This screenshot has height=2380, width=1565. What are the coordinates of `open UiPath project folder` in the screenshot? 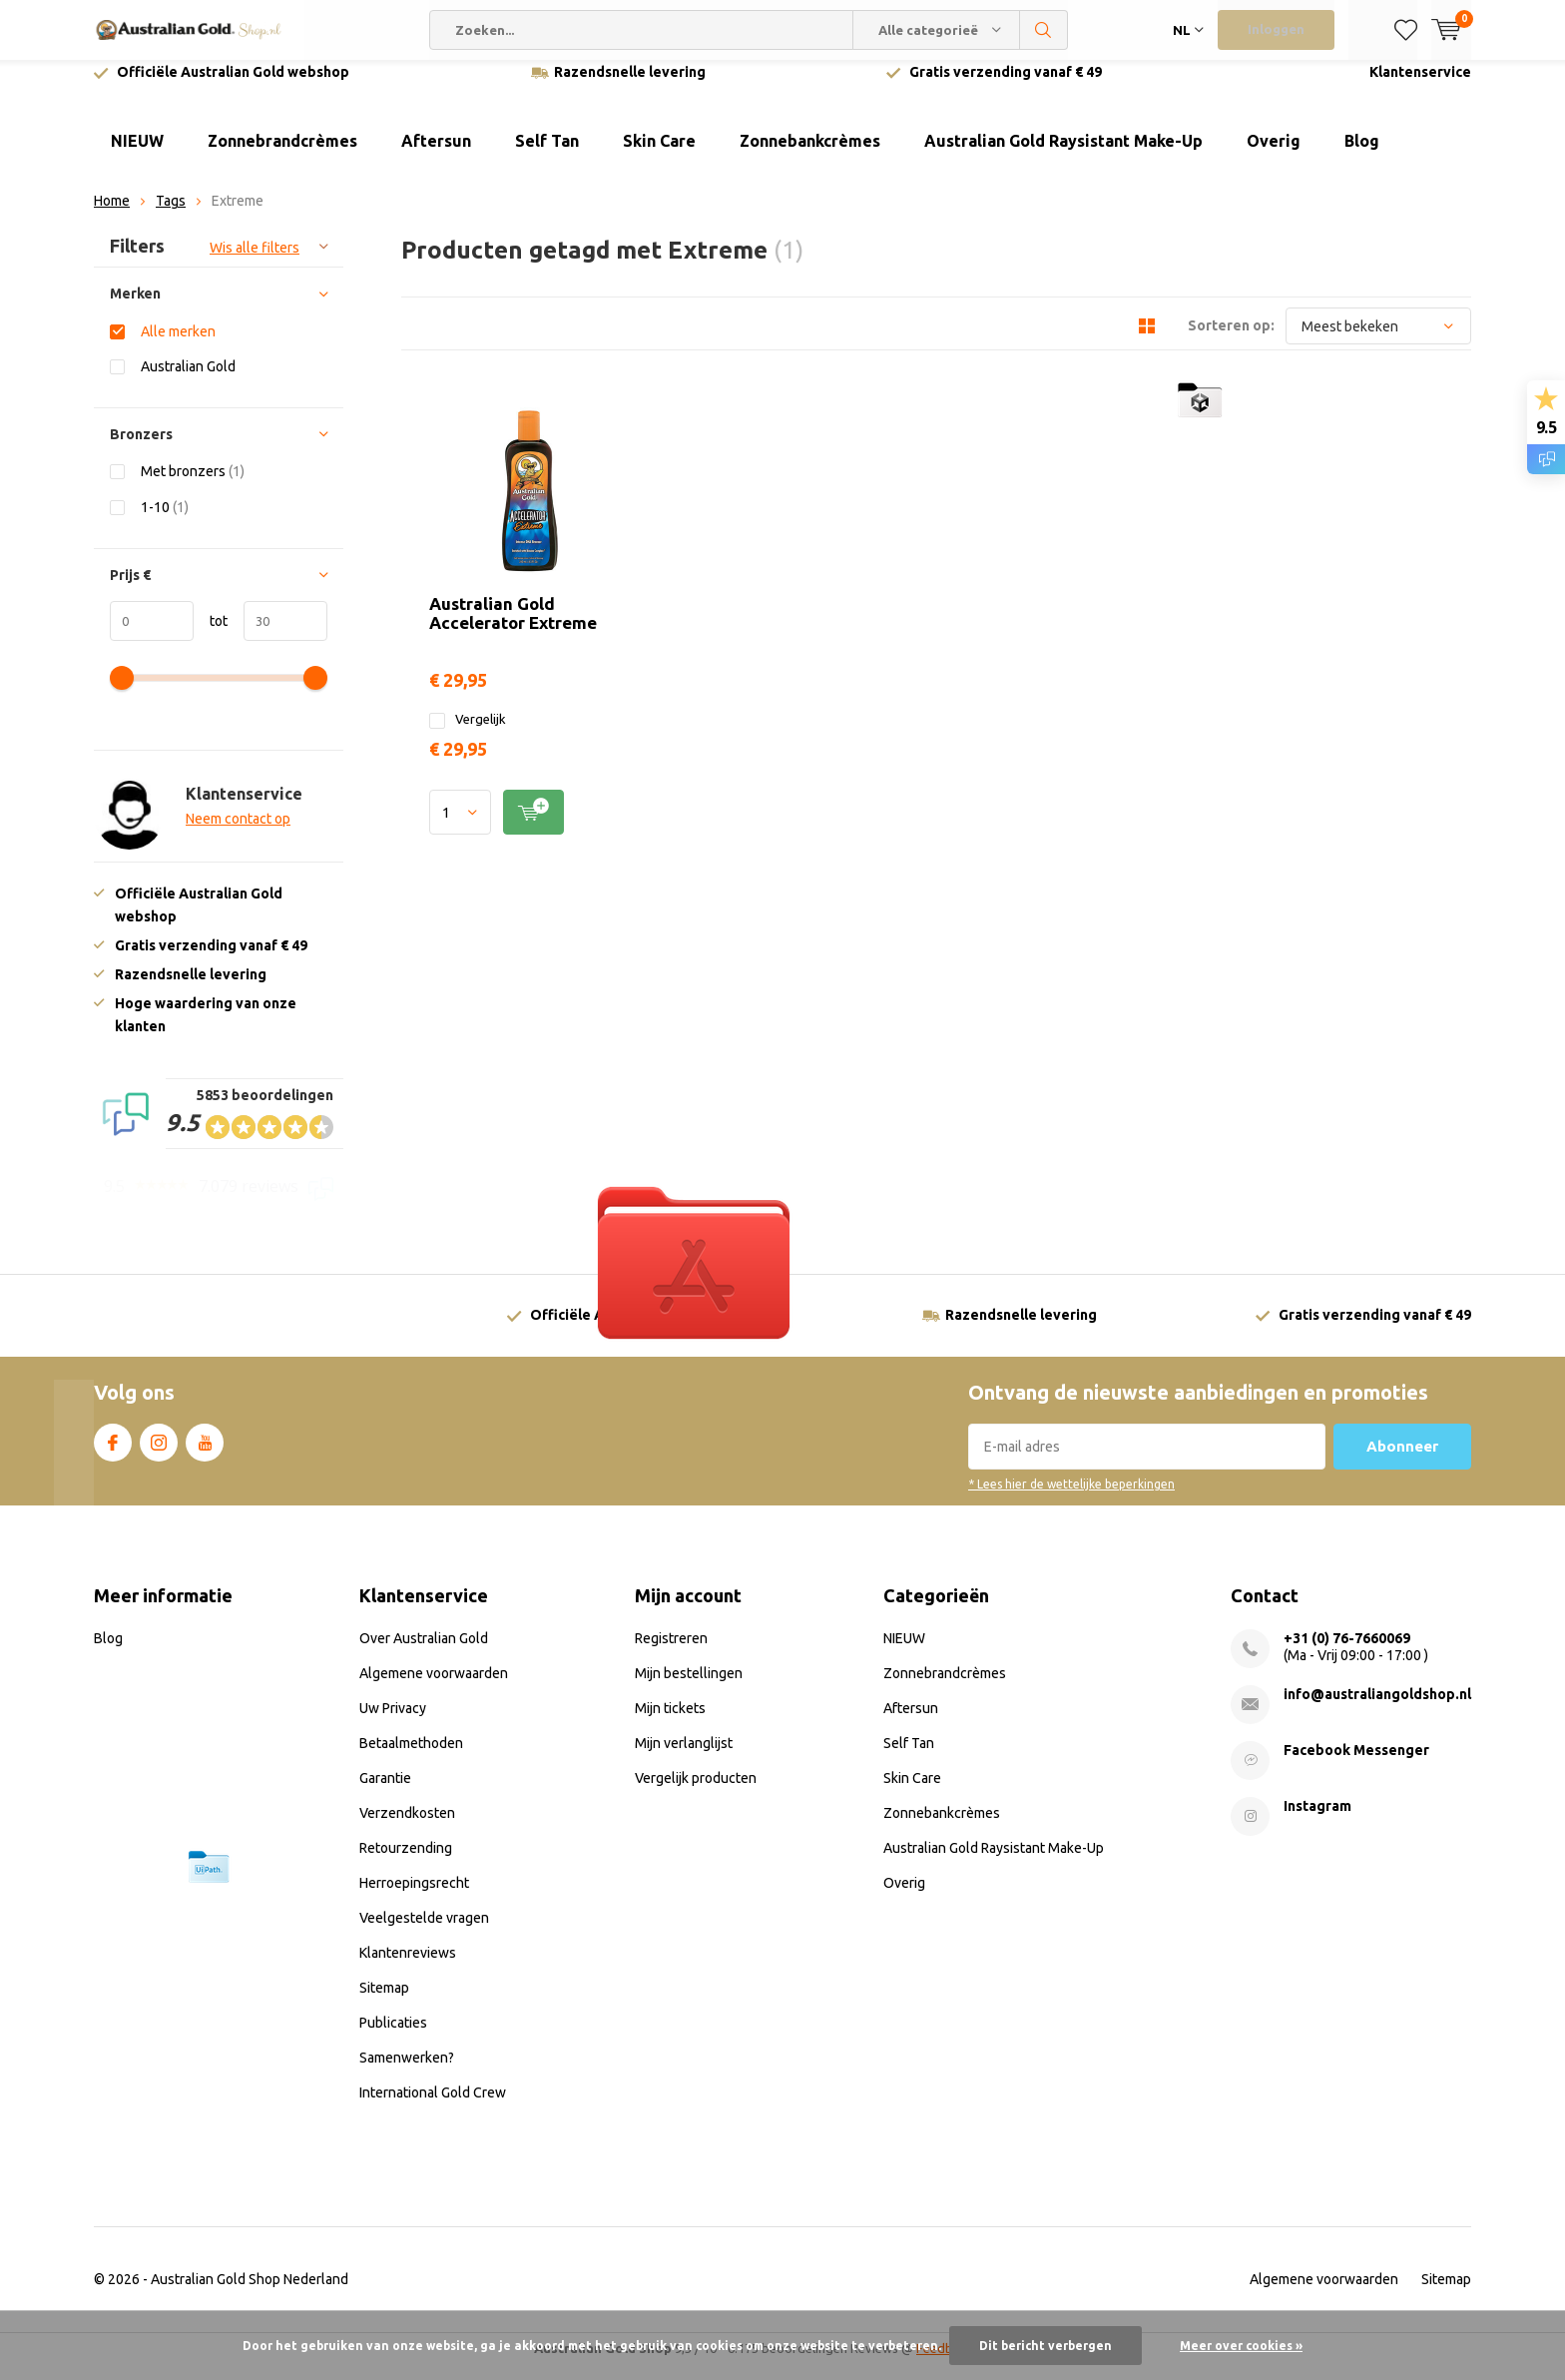 It's located at (209, 1868).